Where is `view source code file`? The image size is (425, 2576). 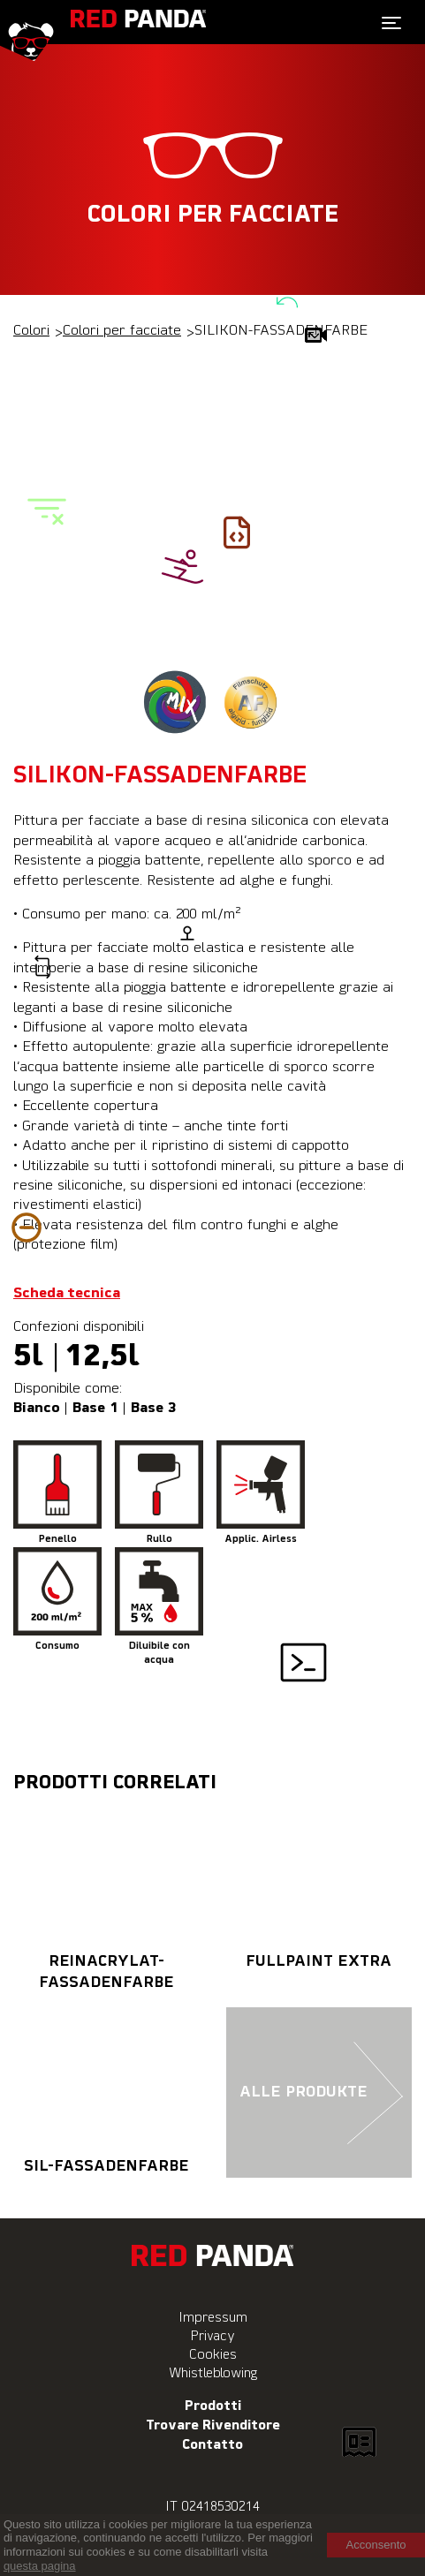
view source code file is located at coordinates (237, 533).